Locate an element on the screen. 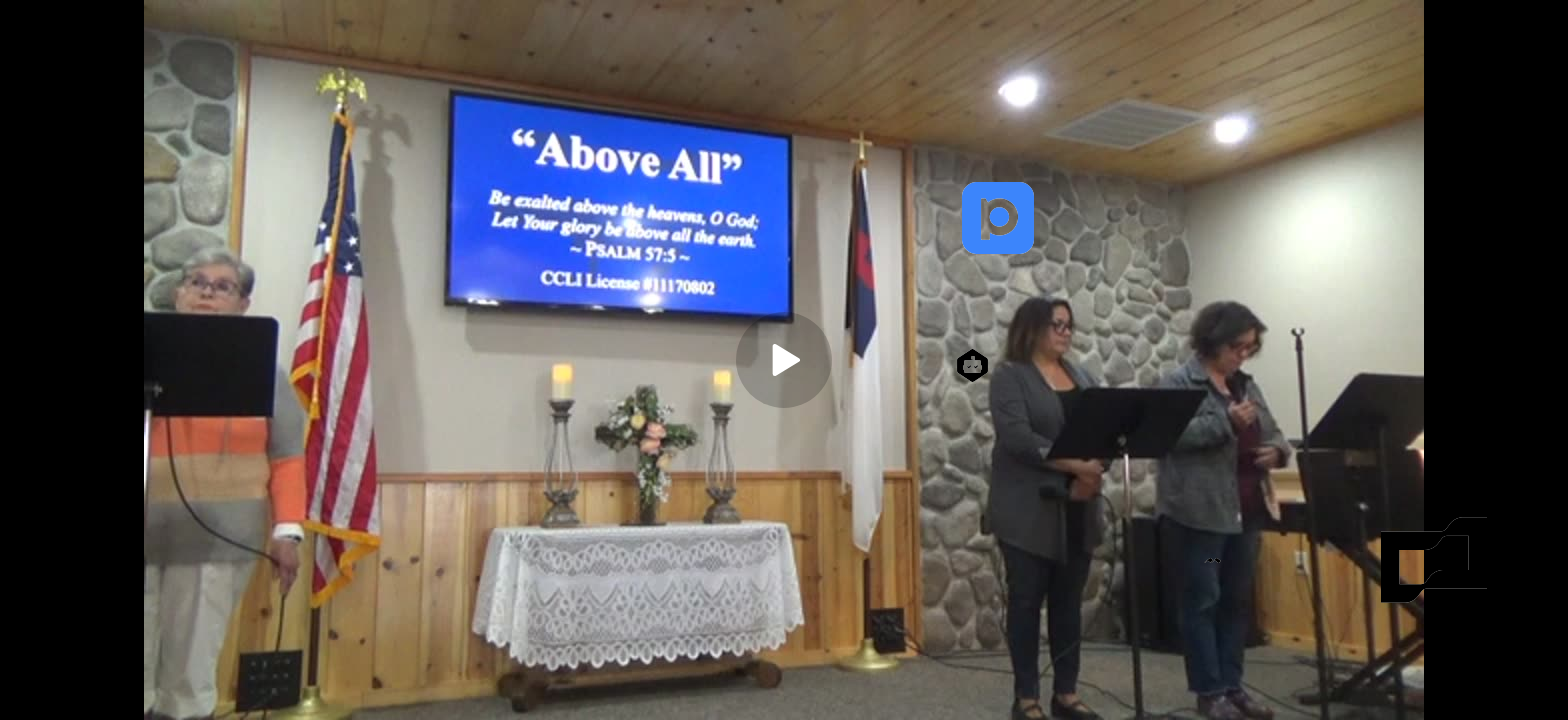  open the Brex financial management app is located at coordinates (1434, 560).